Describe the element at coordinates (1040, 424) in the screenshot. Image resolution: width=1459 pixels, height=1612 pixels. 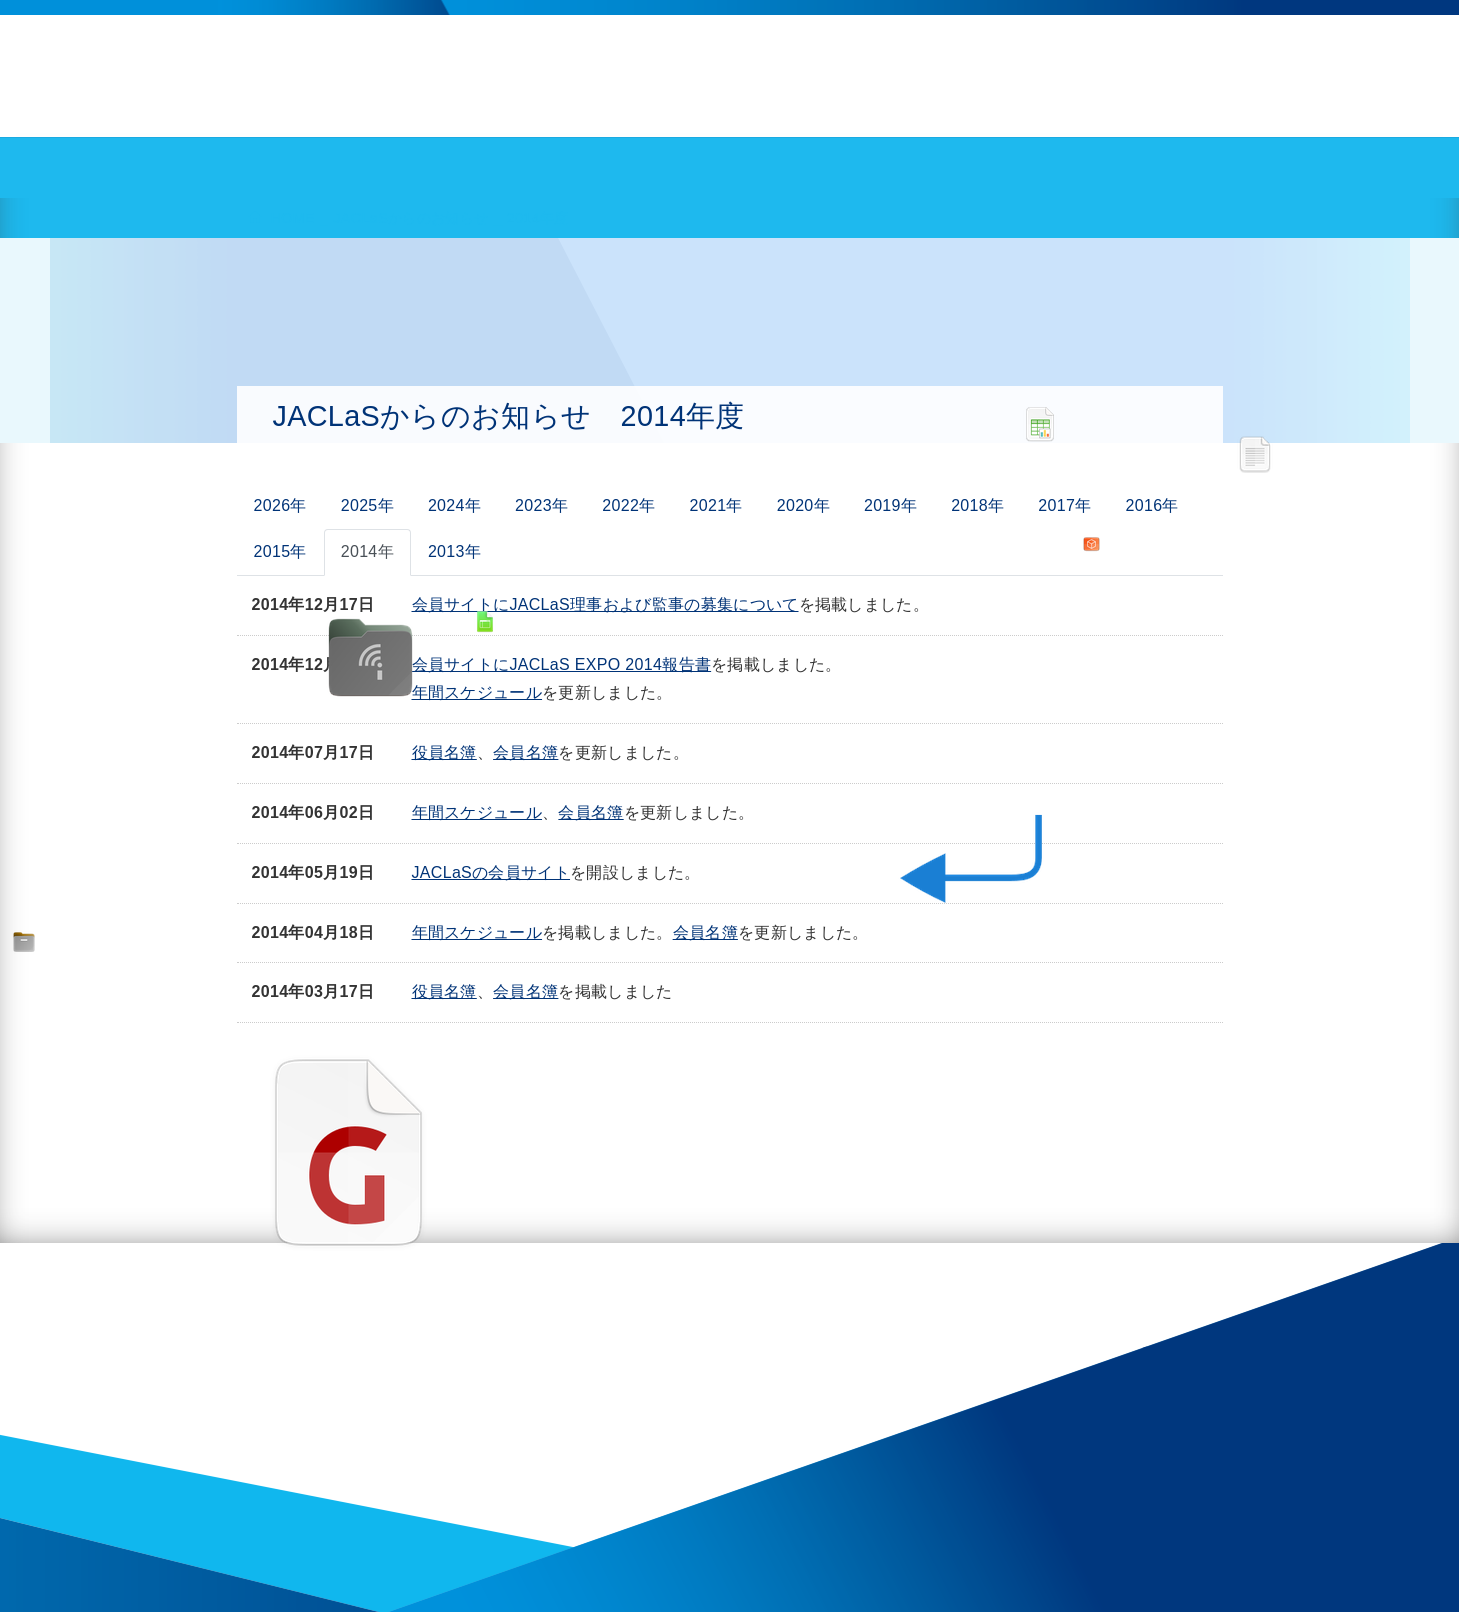
I see `spreadsheet file type indicator` at that location.